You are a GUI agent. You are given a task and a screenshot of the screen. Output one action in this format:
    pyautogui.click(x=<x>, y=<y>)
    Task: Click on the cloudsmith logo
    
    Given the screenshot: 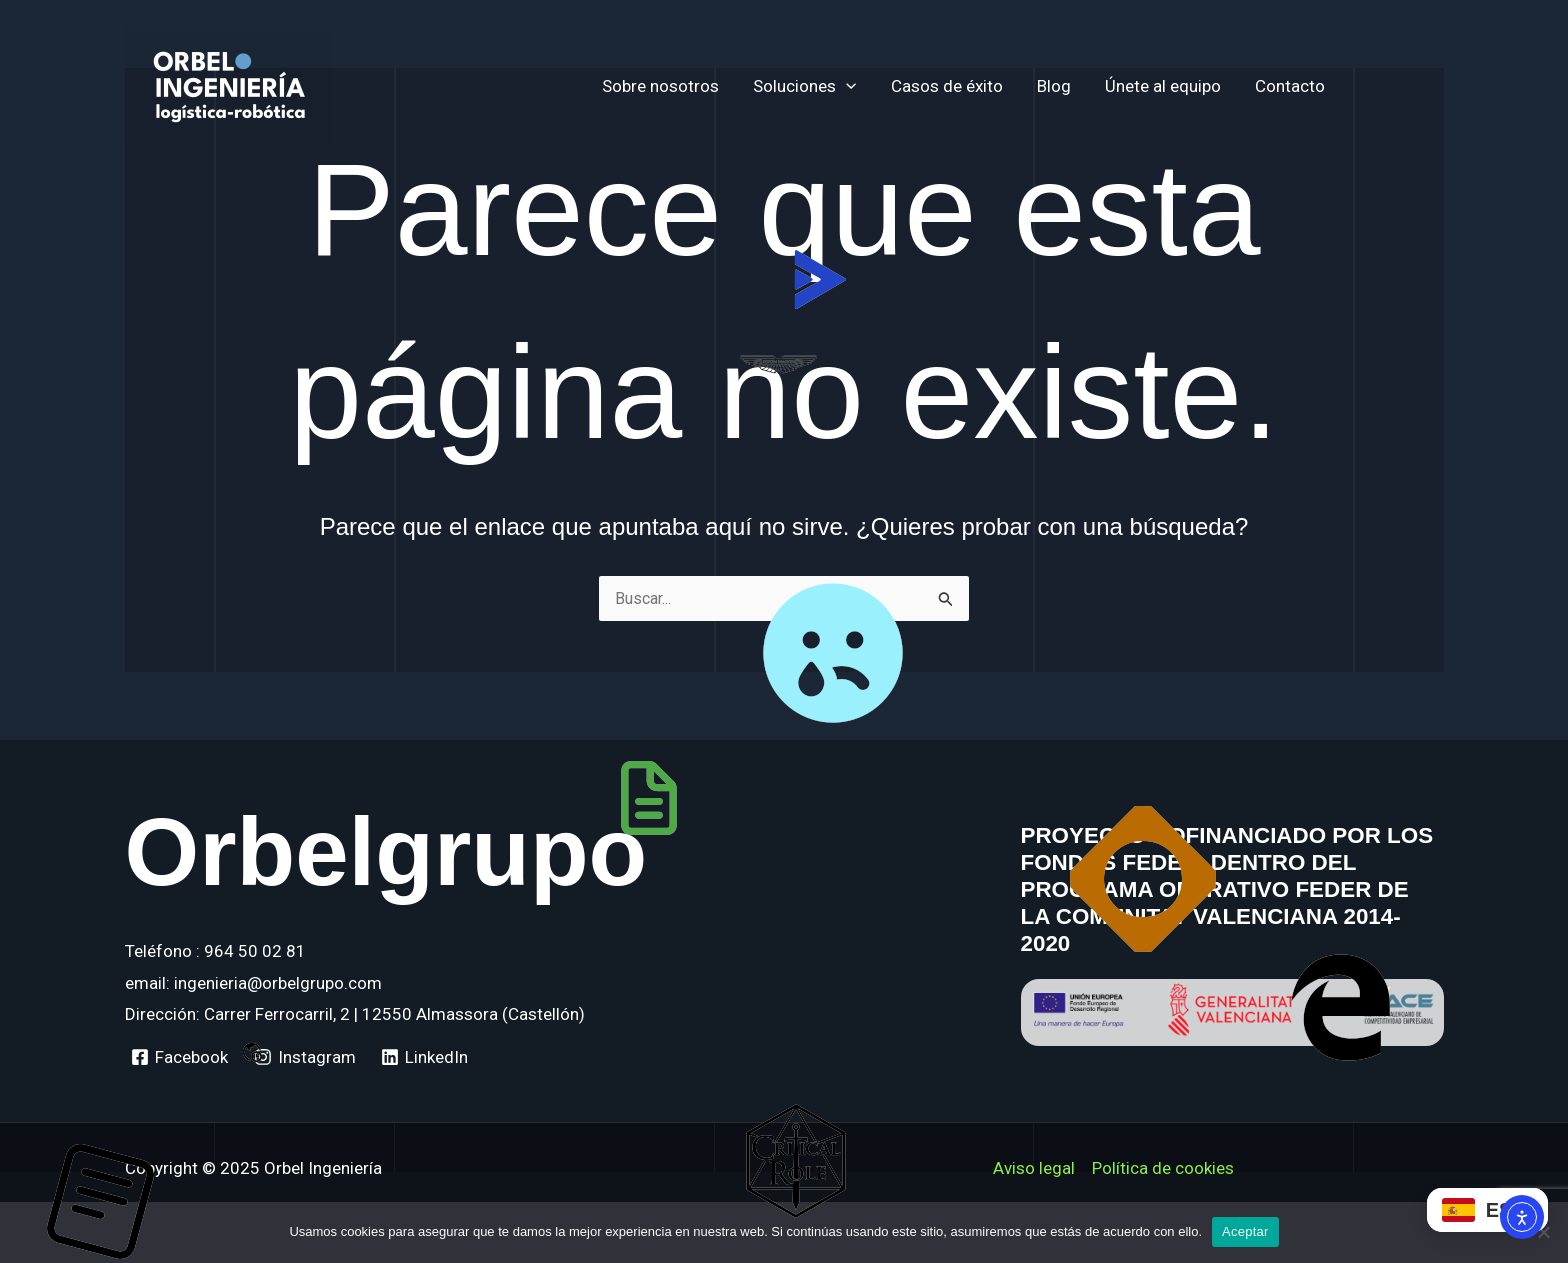 What is the action you would take?
    pyautogui.click(x=1143, y=879)
    